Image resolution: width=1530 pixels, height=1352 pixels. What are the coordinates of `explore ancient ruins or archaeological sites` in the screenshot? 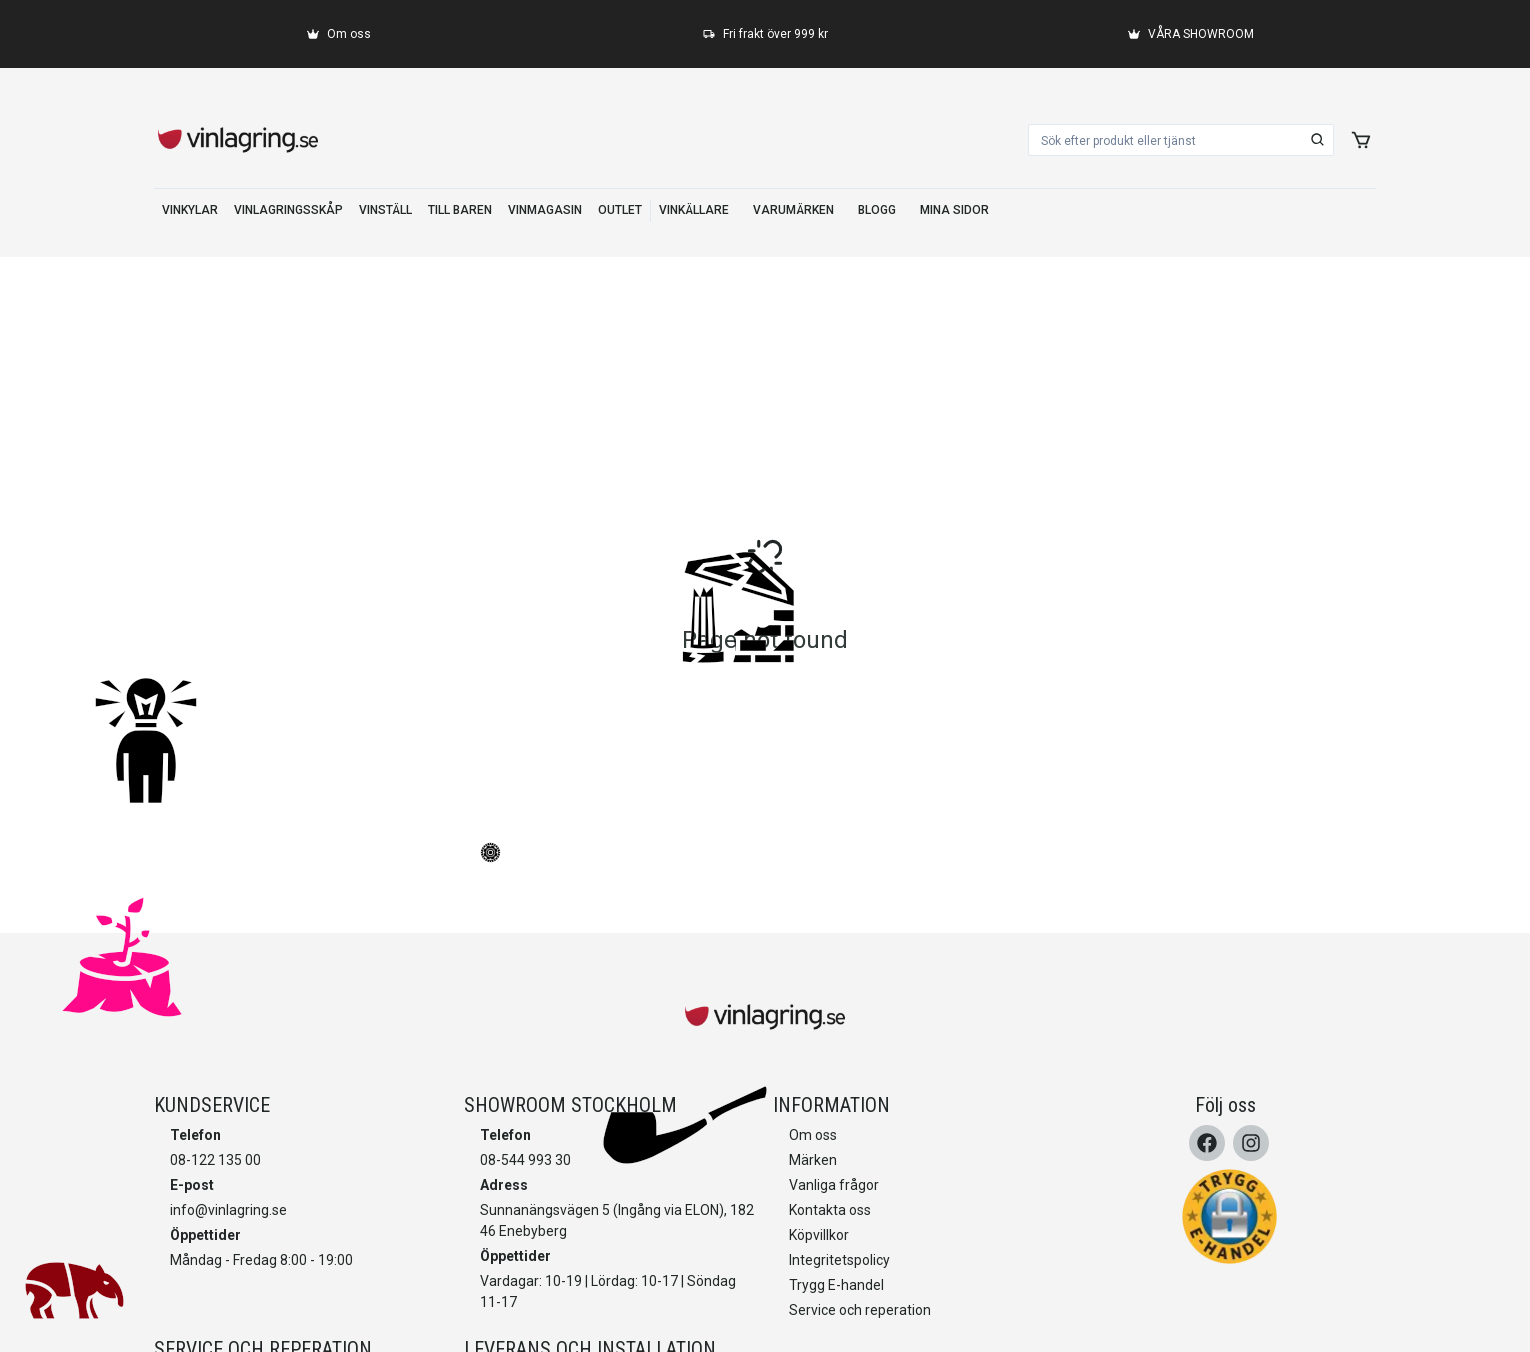 It's located at (738, 608).